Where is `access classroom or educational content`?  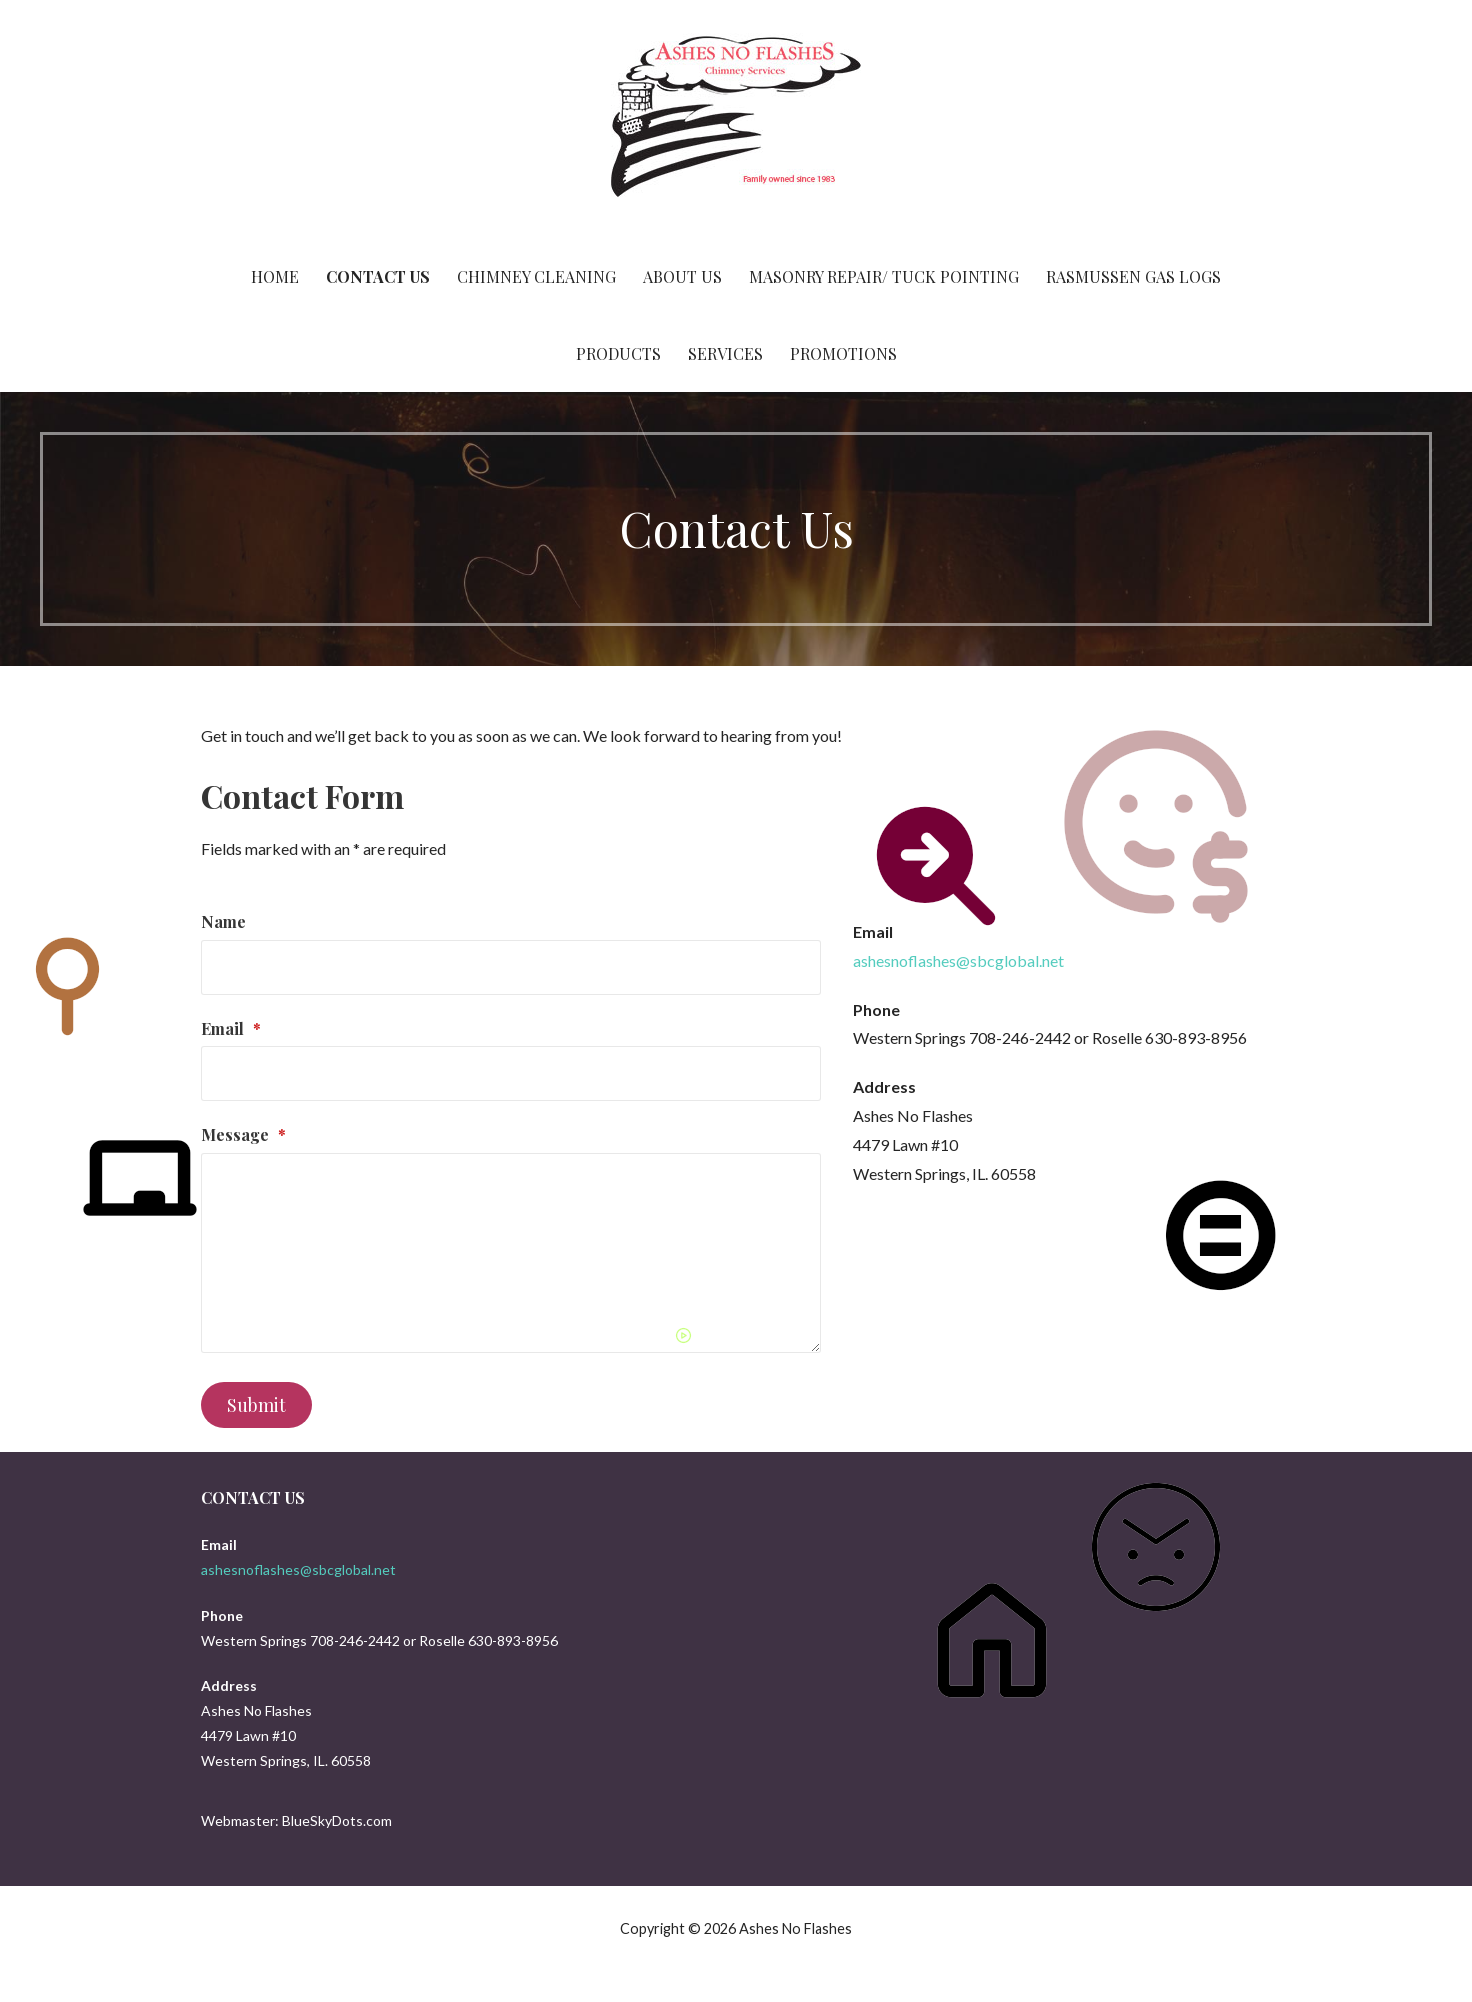 access classroom or educational content is located at coordinates (140, 1178).